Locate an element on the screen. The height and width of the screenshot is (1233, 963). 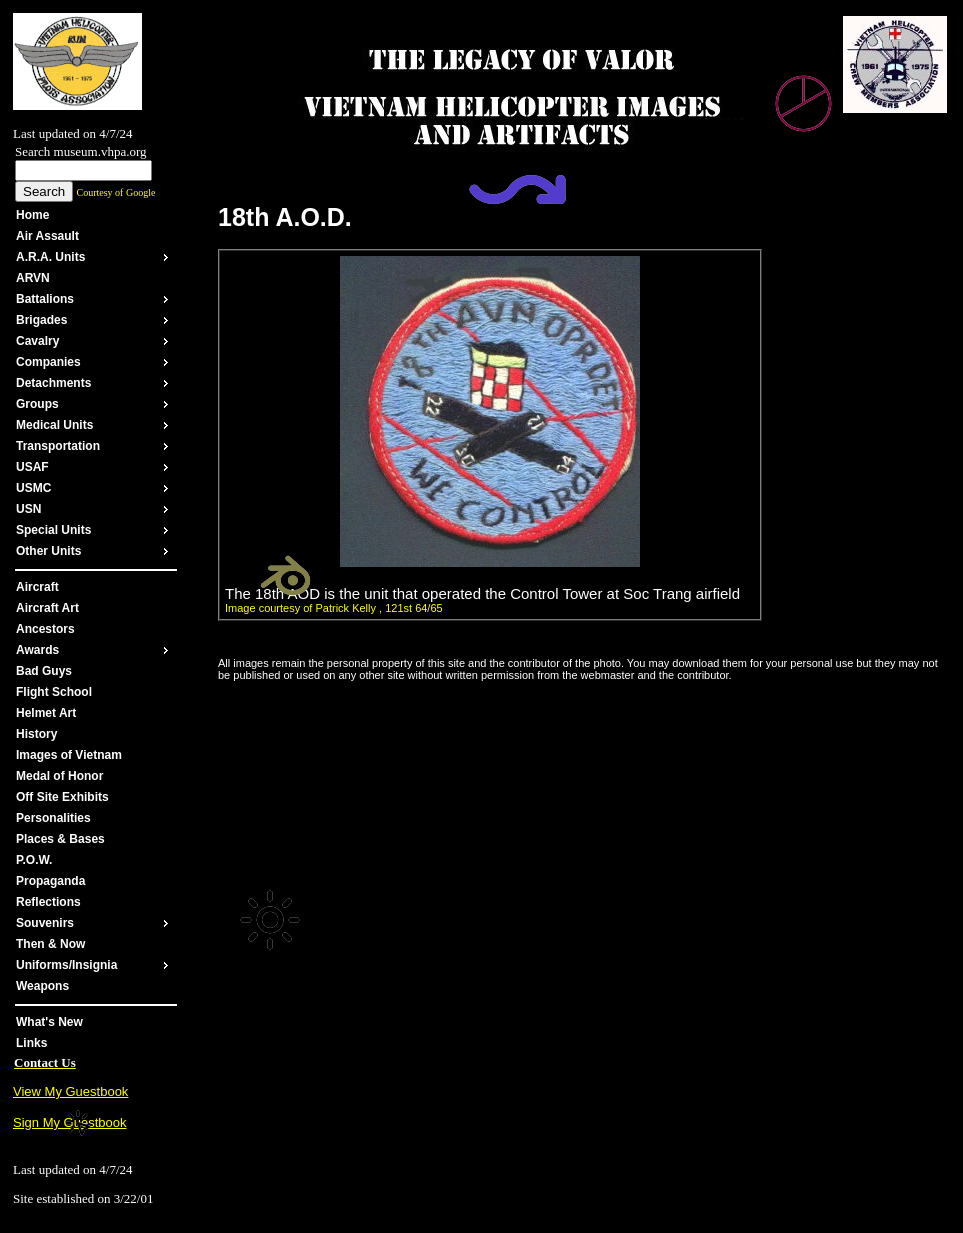
indicates a flowing or wave-like transition downward is located at coordinates (517, 189).